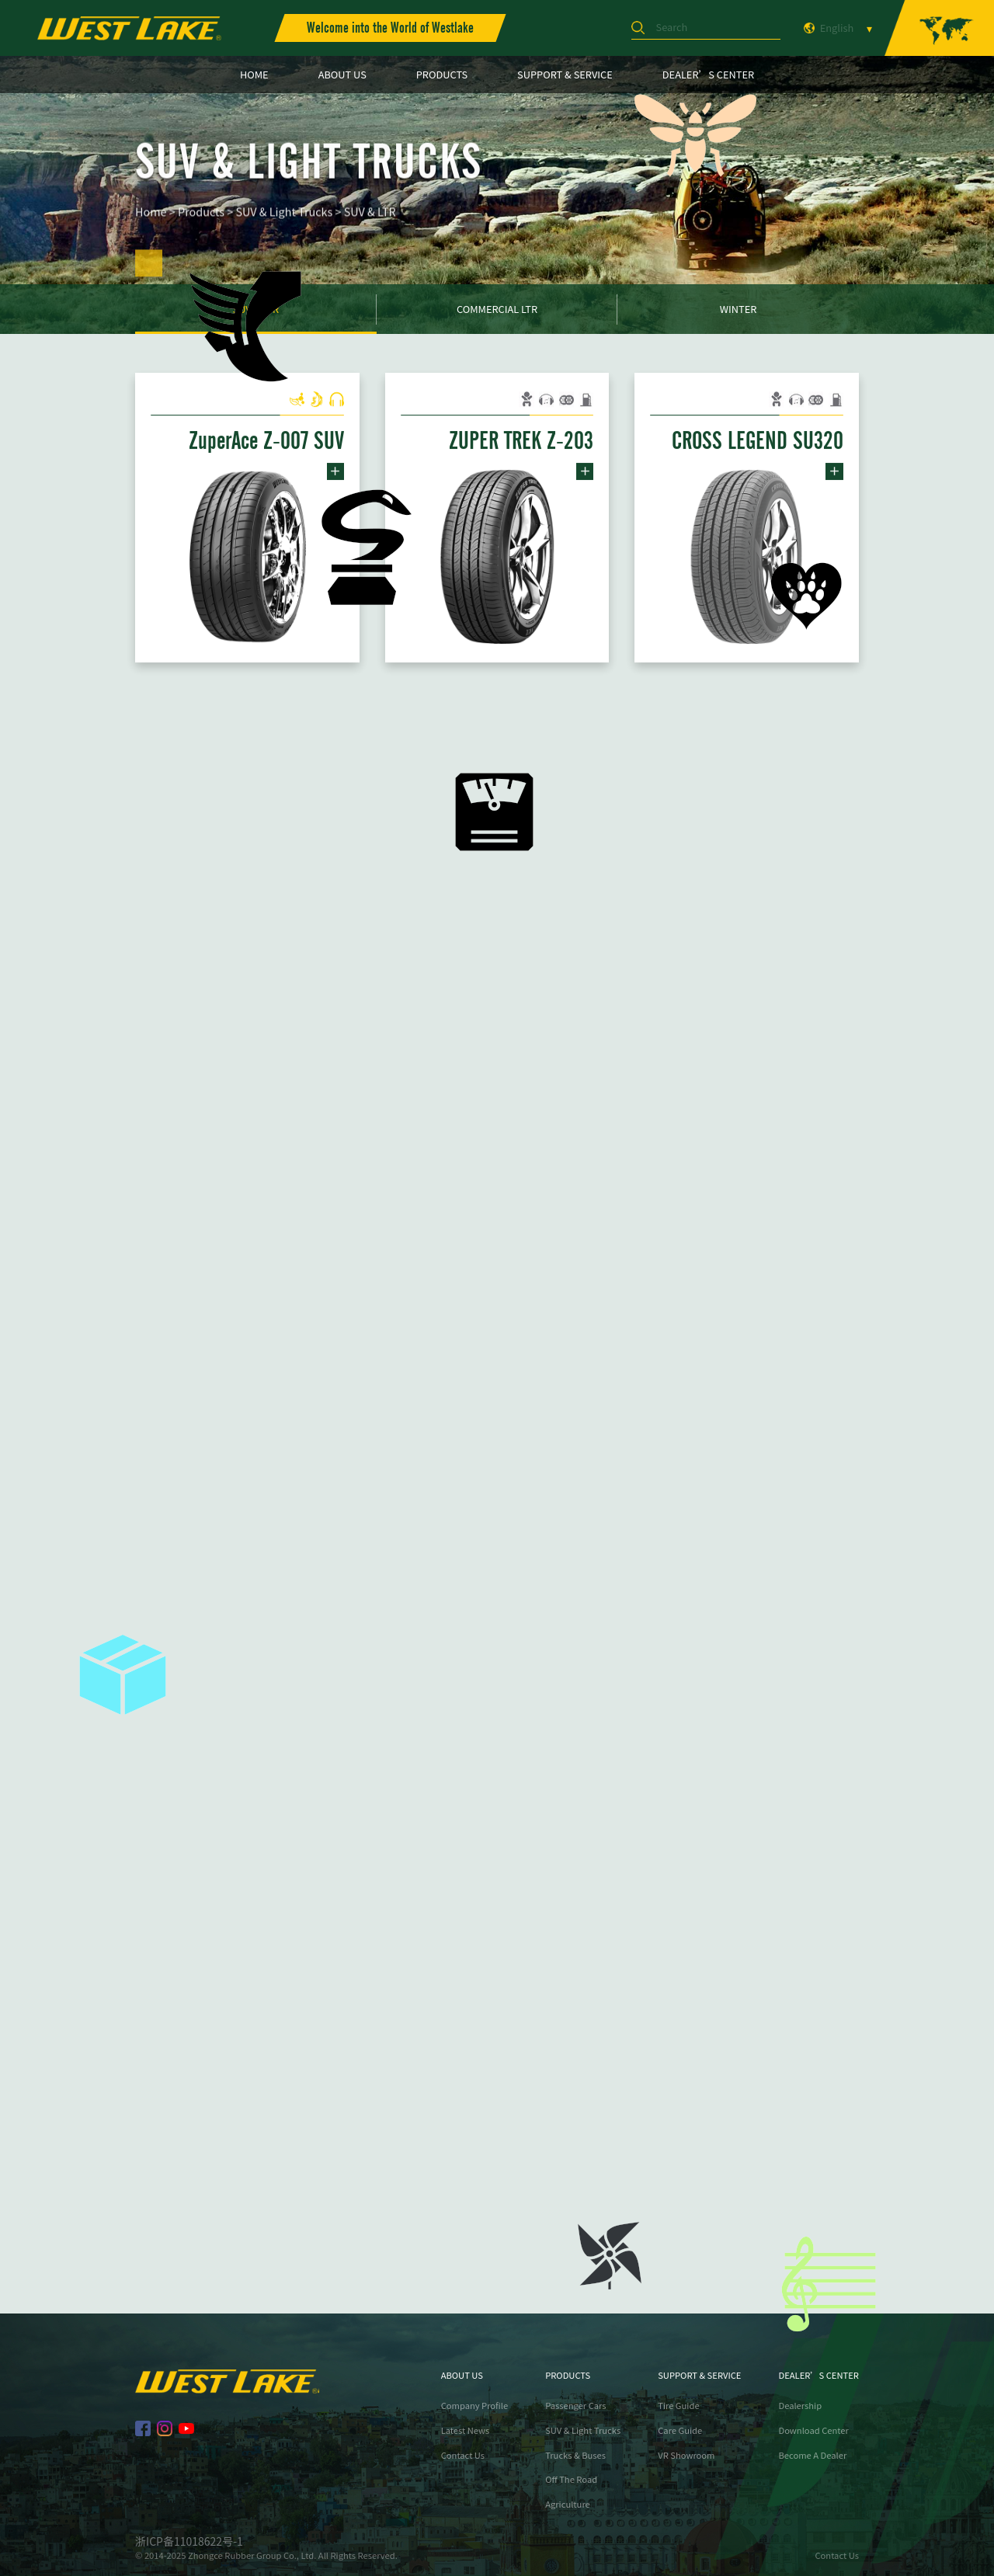 This screenshot has width=994, height=2576. I want to click on favorite or like a pet-related item, so click(806, 596).